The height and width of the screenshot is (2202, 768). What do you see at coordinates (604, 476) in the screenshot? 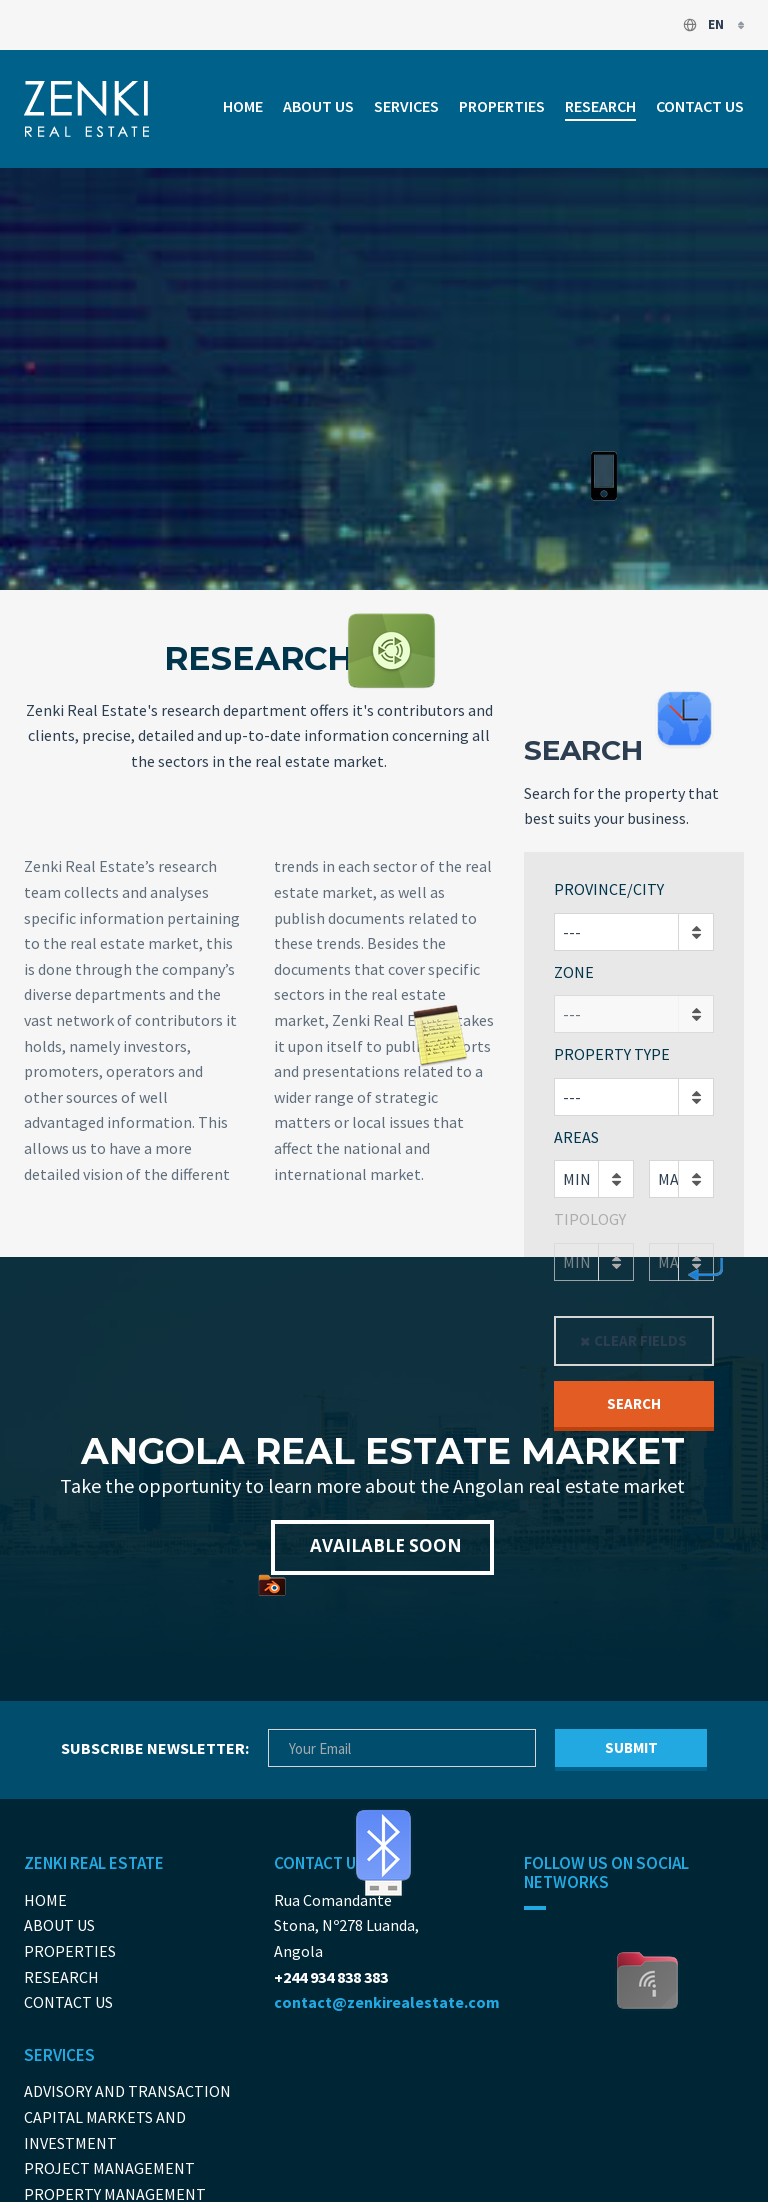
I see `iPod Nano device connected to your Mac` at bounding box center [604, 476].